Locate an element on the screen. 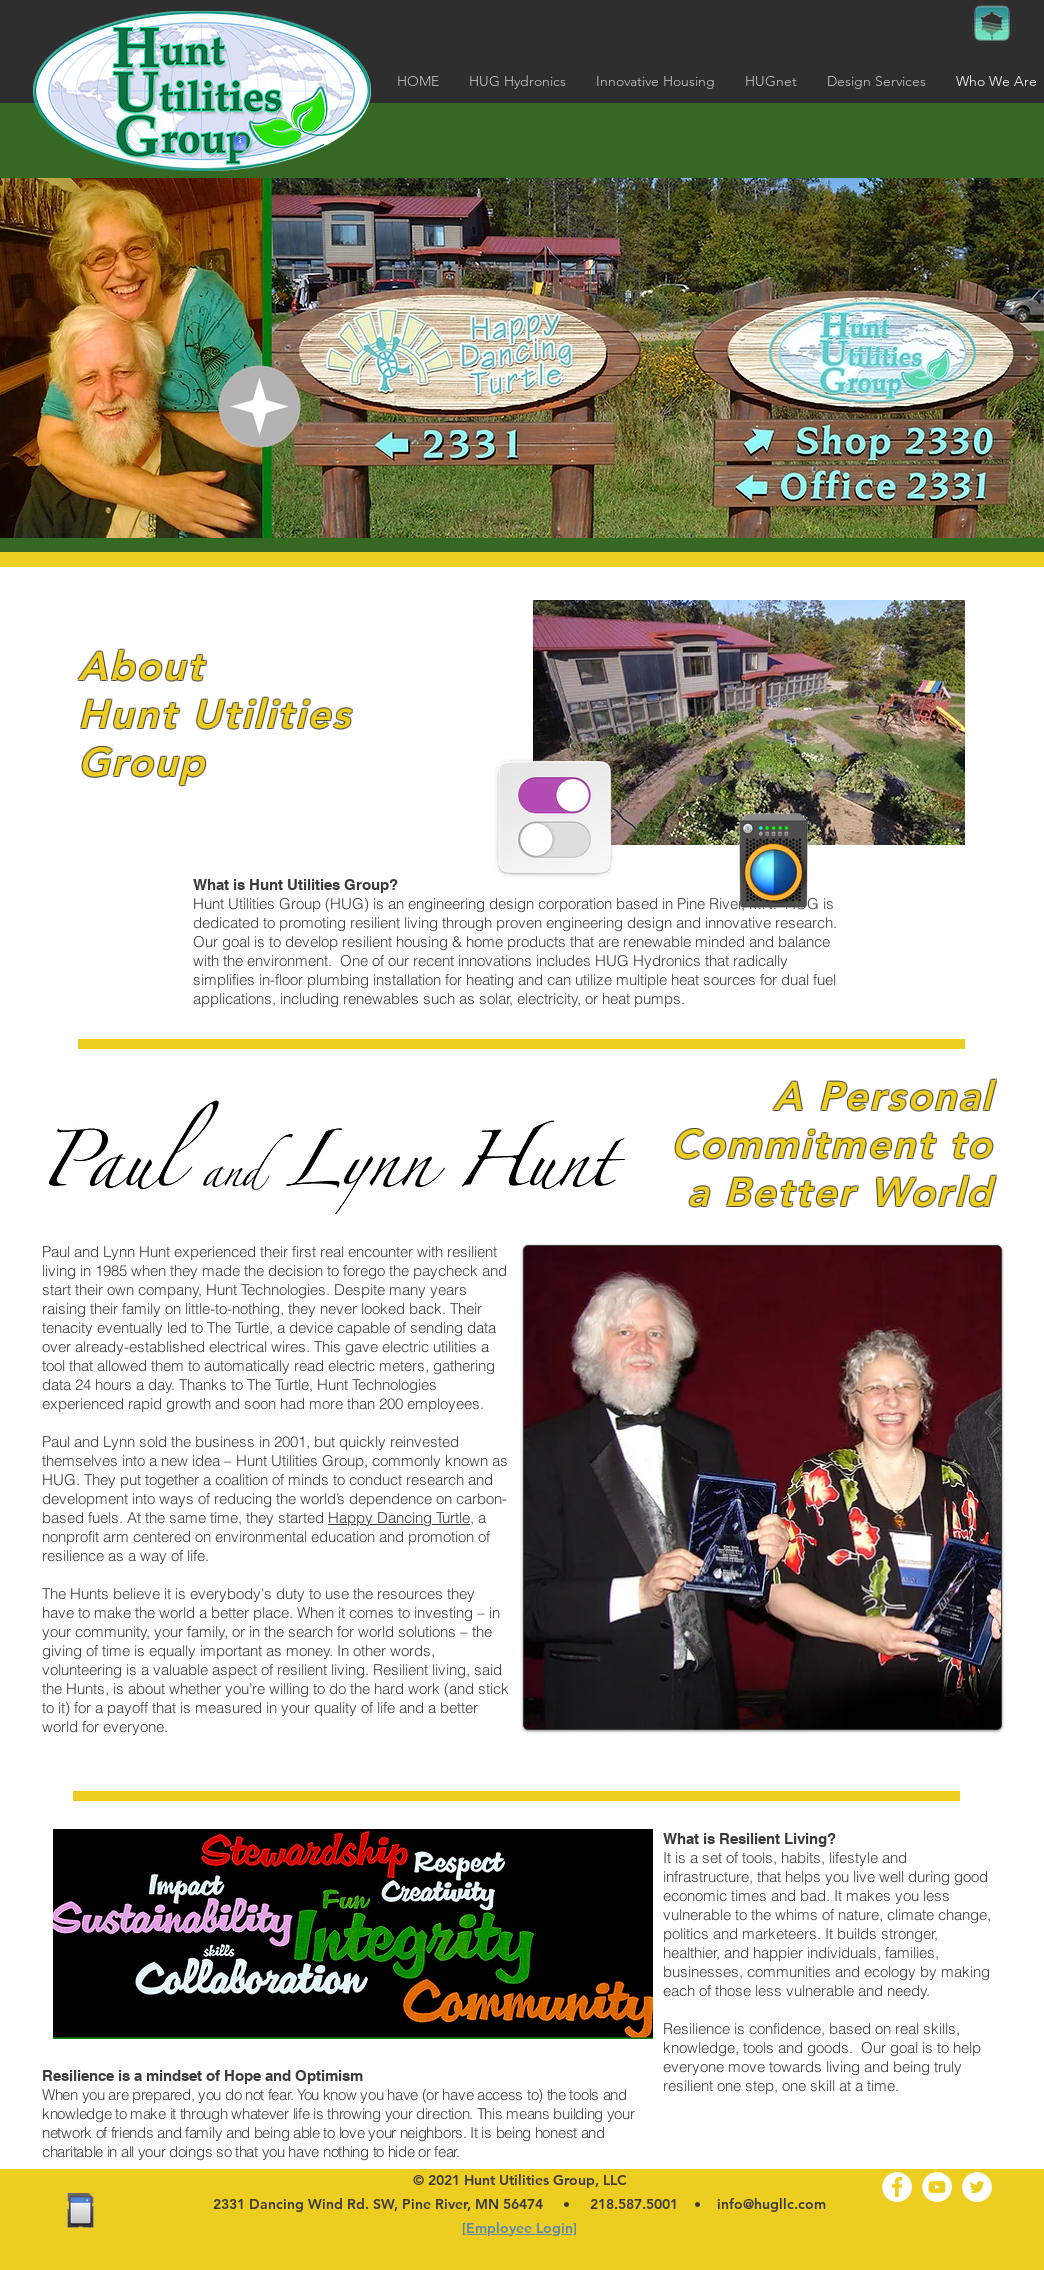 The height and width of the screenshot is (2270, 1044). a gzip compressed archive file is located at coordinates (240, 143).